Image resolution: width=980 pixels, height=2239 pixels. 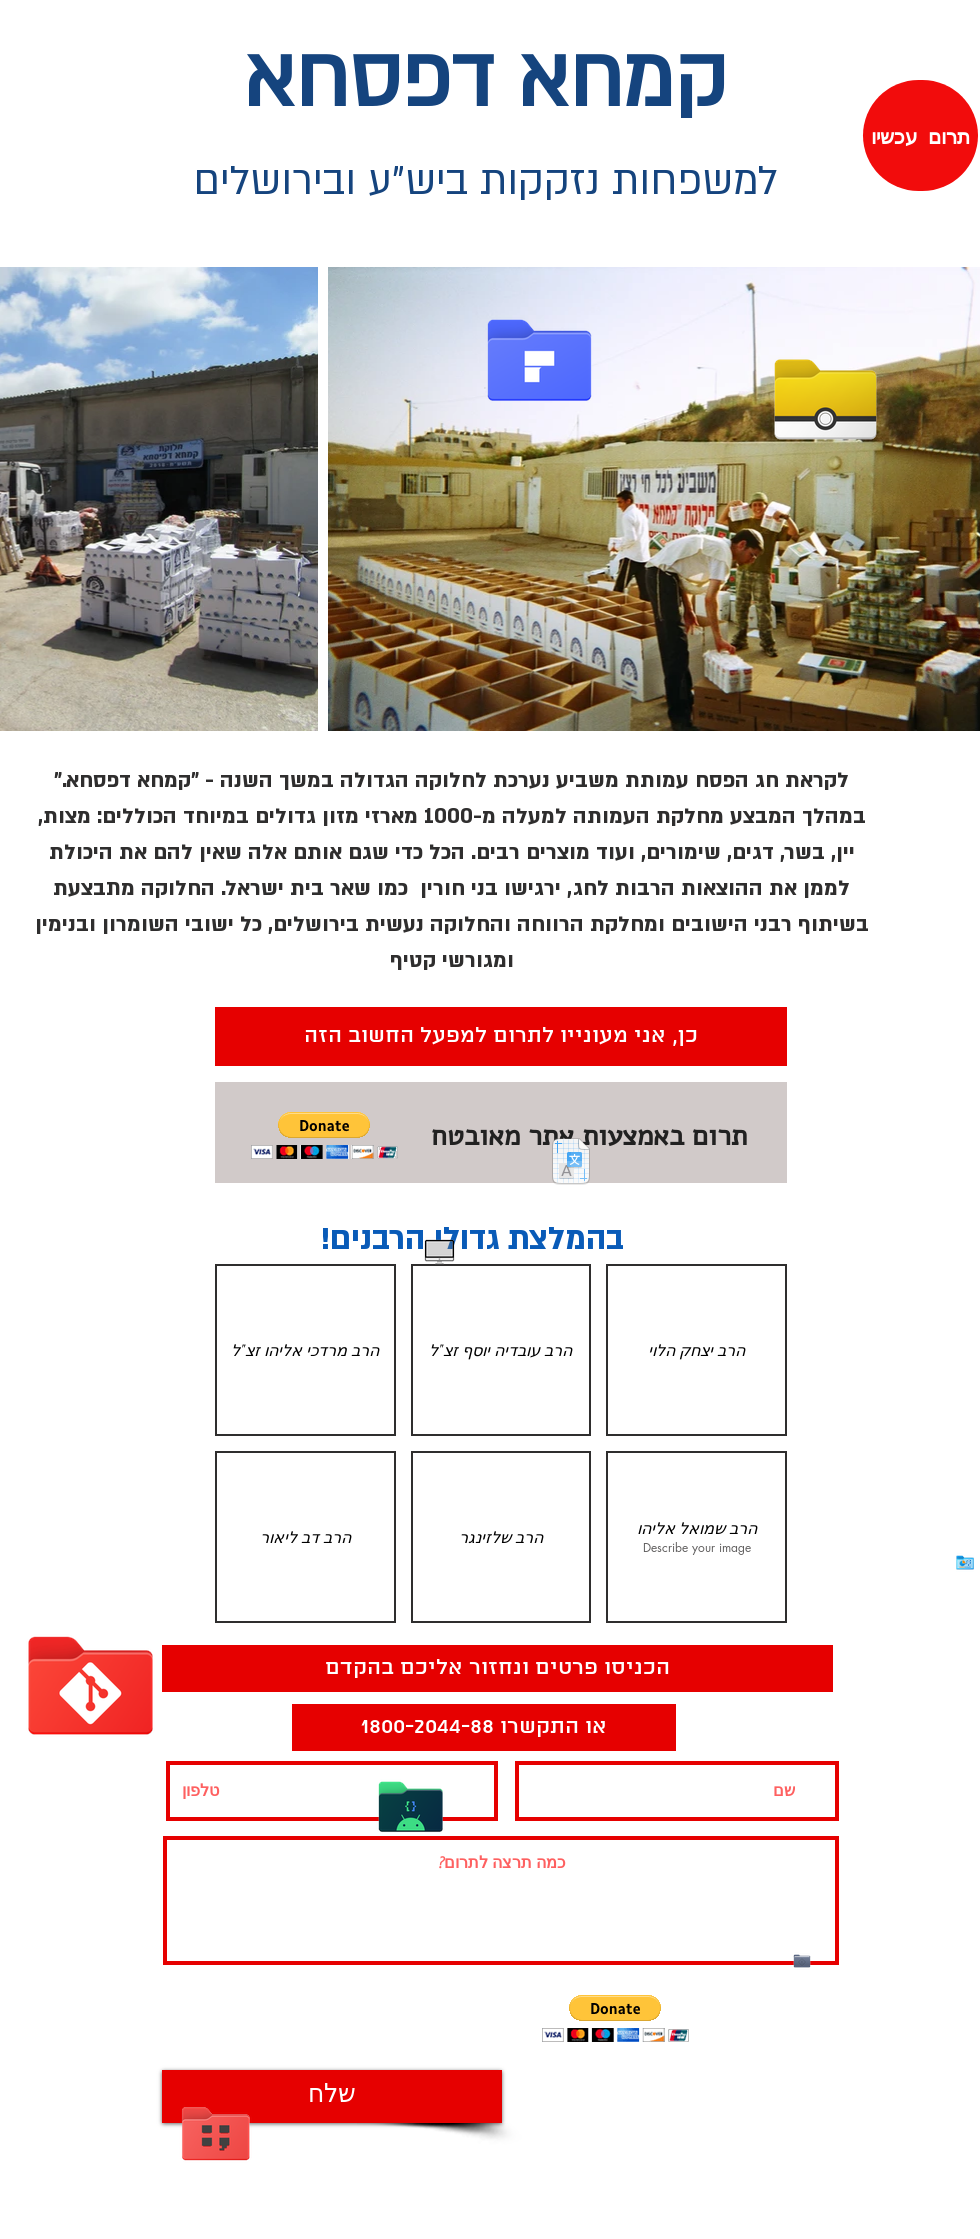 I want to click on open forth programming language projects folder, so click(x=215, y=2135).